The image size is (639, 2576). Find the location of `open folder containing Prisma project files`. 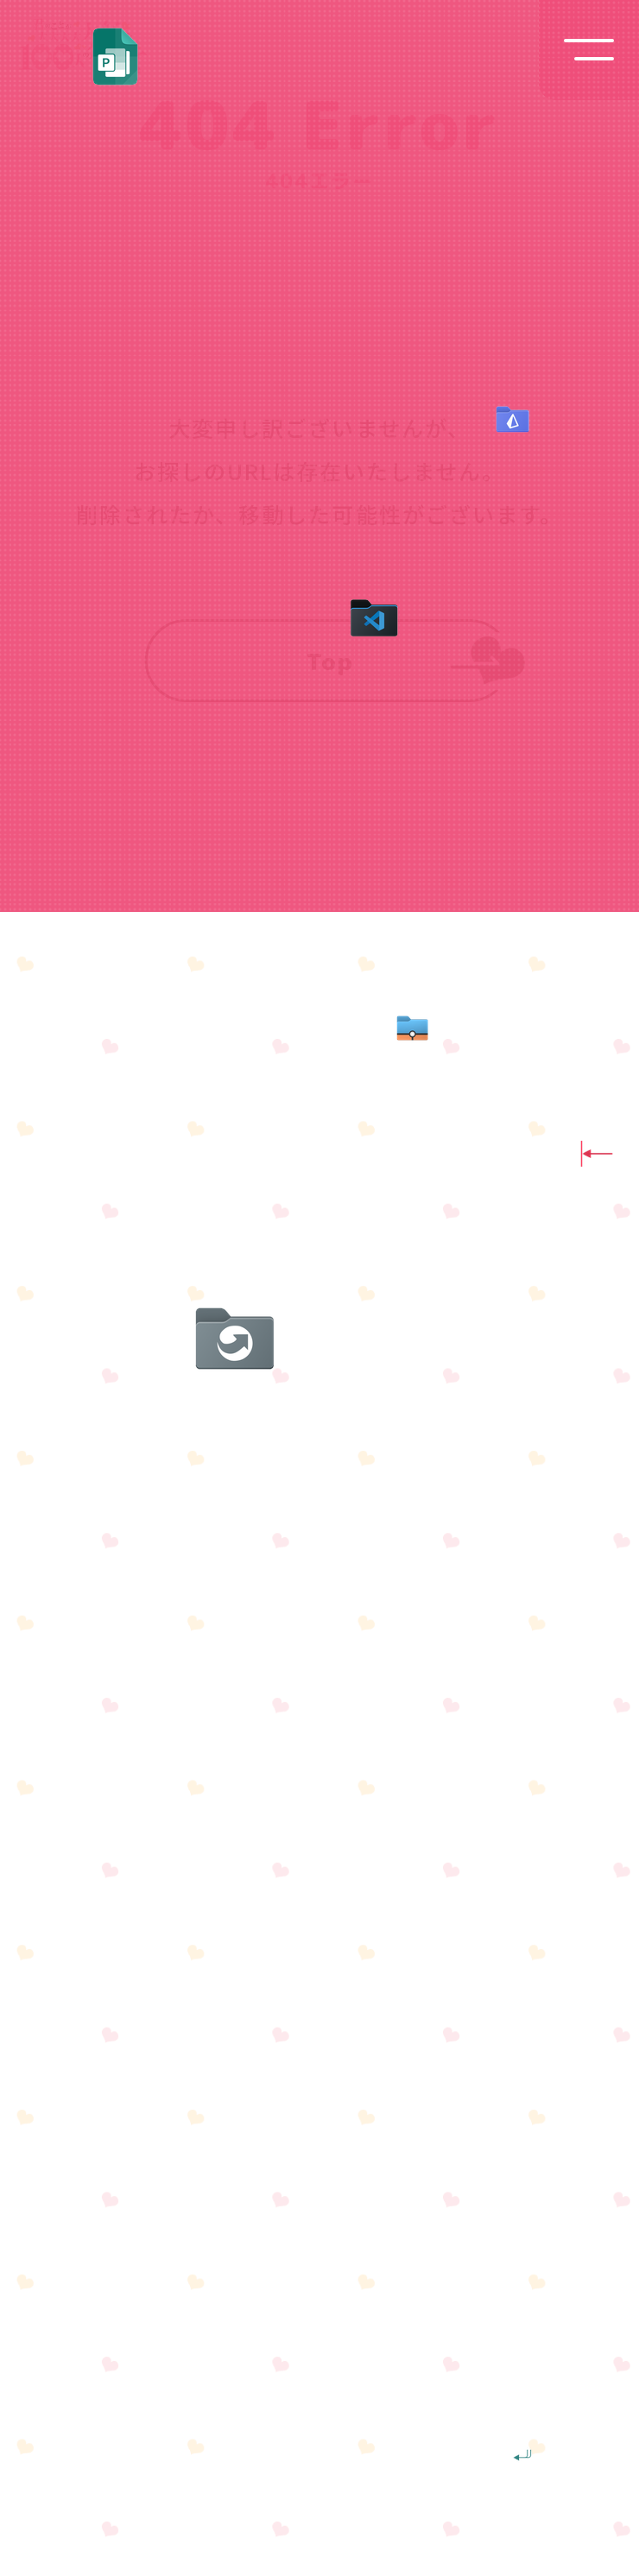

open folder containing Prisma project files is located at coordinates (512, 420).